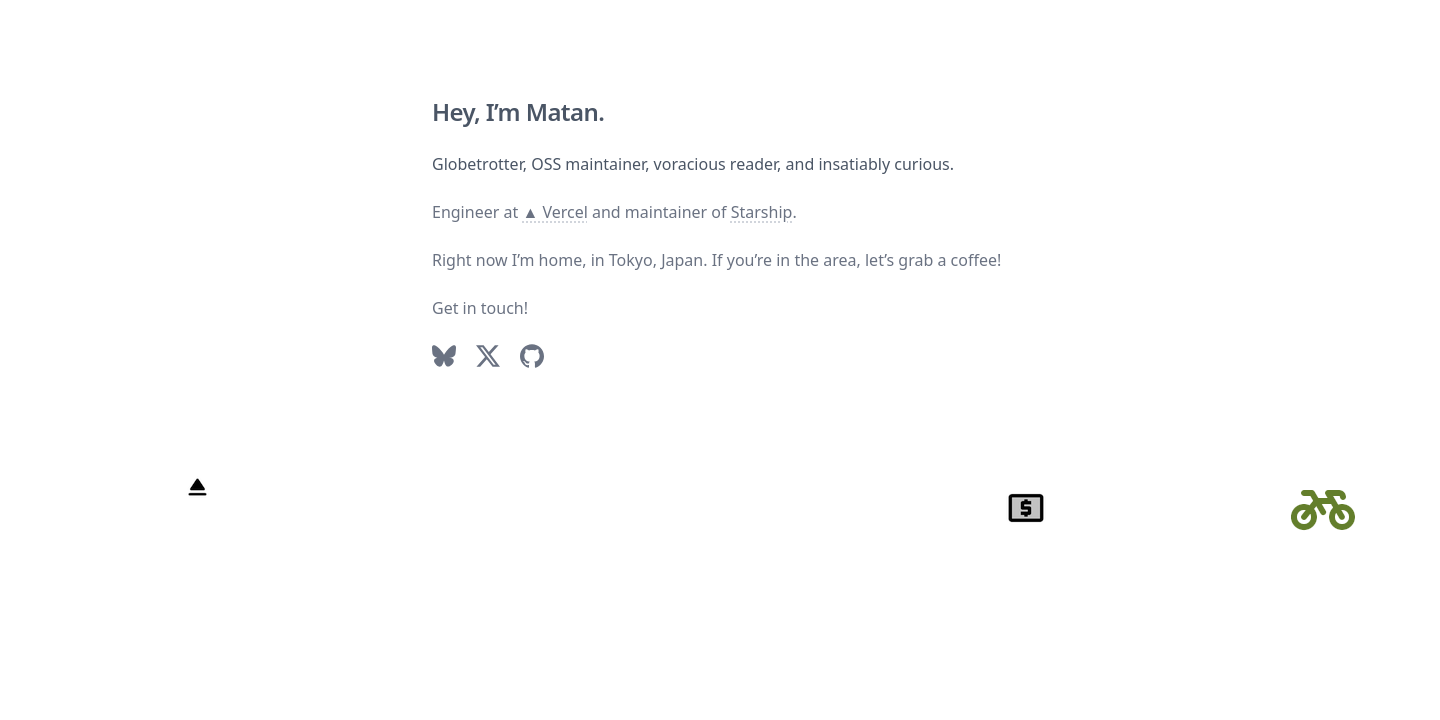 The image size is (1440, 720). I want to click on eject media or disc, so click(197, 486).